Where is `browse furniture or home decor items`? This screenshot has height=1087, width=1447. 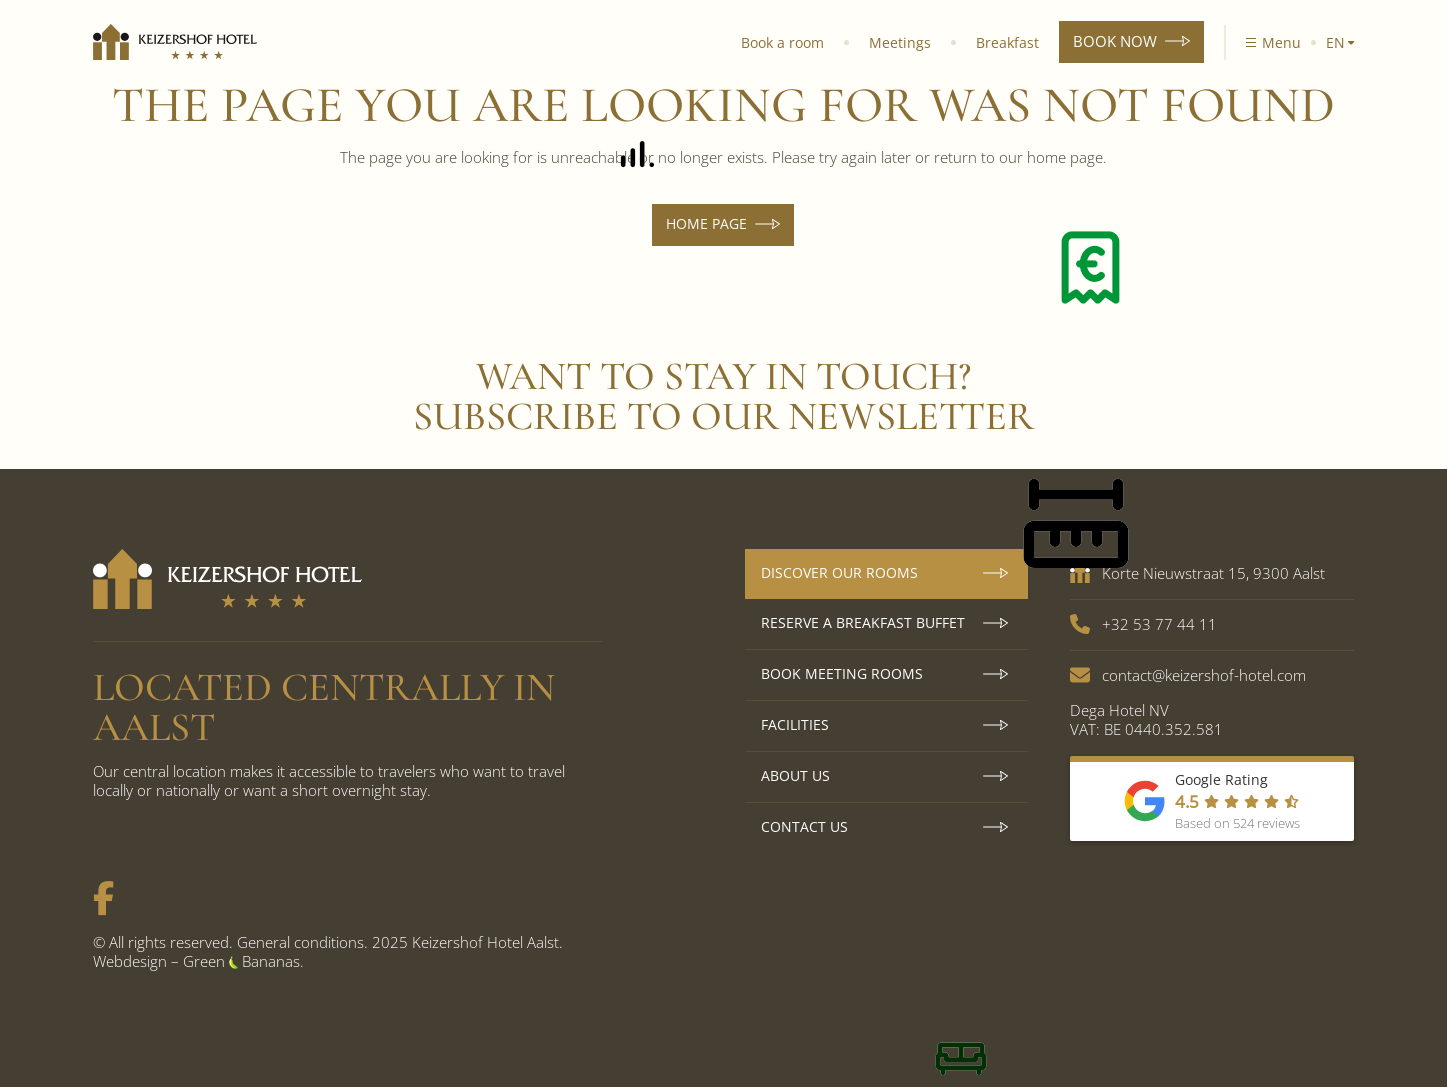 browse furniture or home decor items is located at coordinates (961, 1058).